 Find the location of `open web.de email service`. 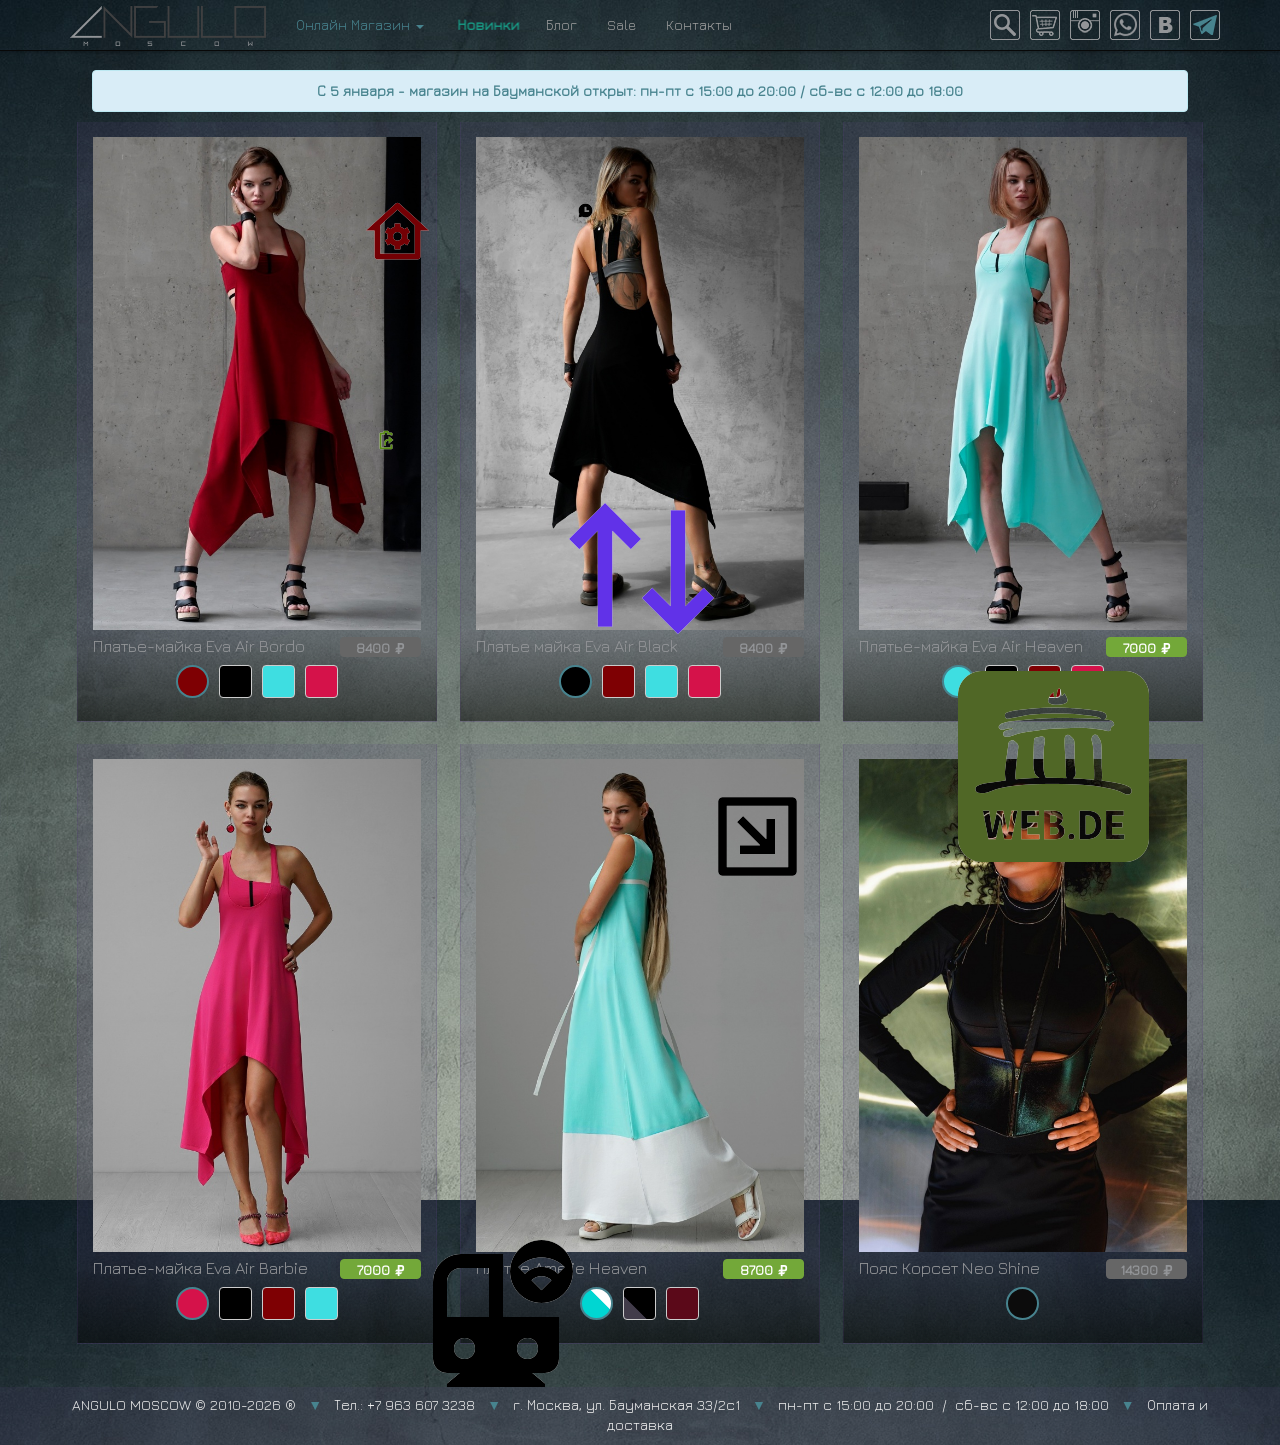

open web.de email service is located at coordinates (1053, 766).